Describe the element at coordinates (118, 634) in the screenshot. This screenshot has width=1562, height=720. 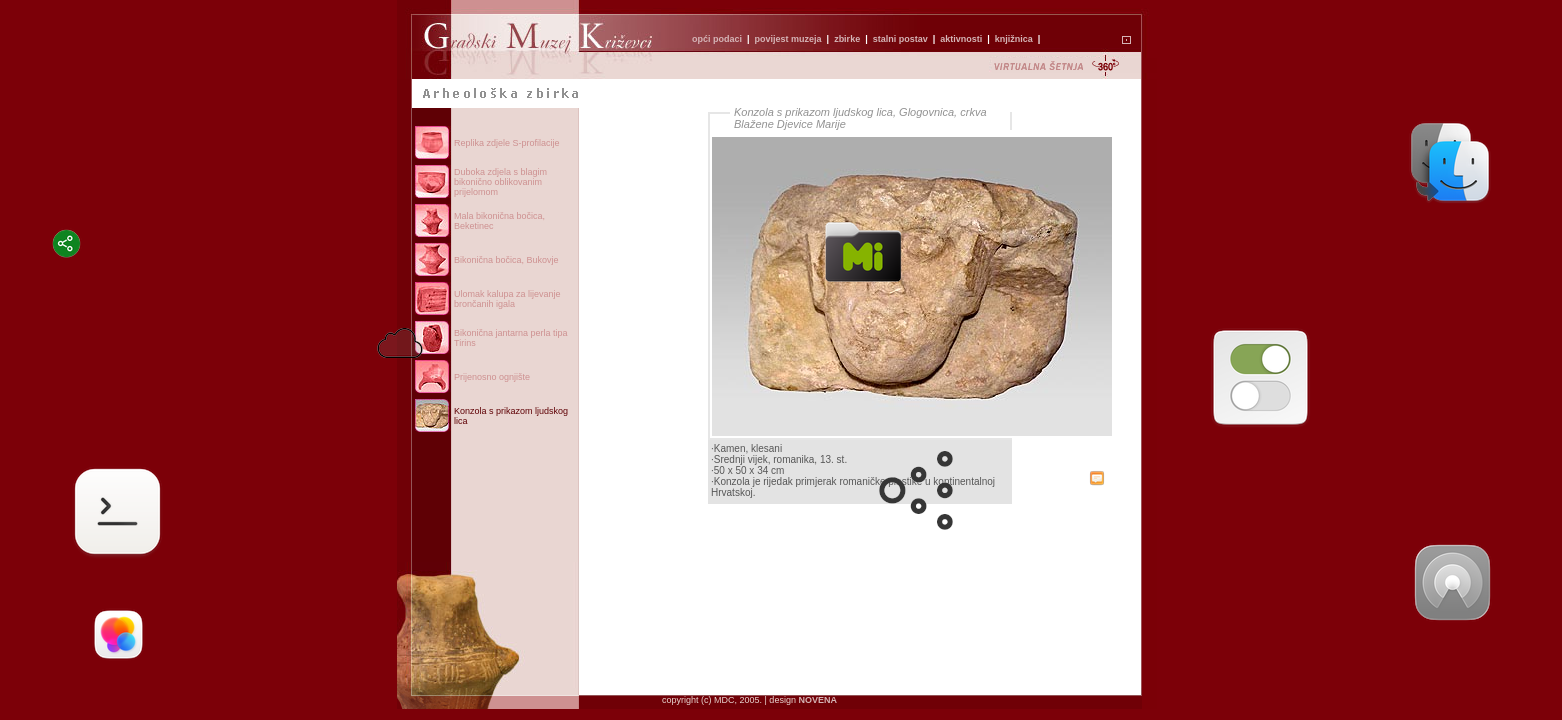
I see `open Game Center app` at that location.